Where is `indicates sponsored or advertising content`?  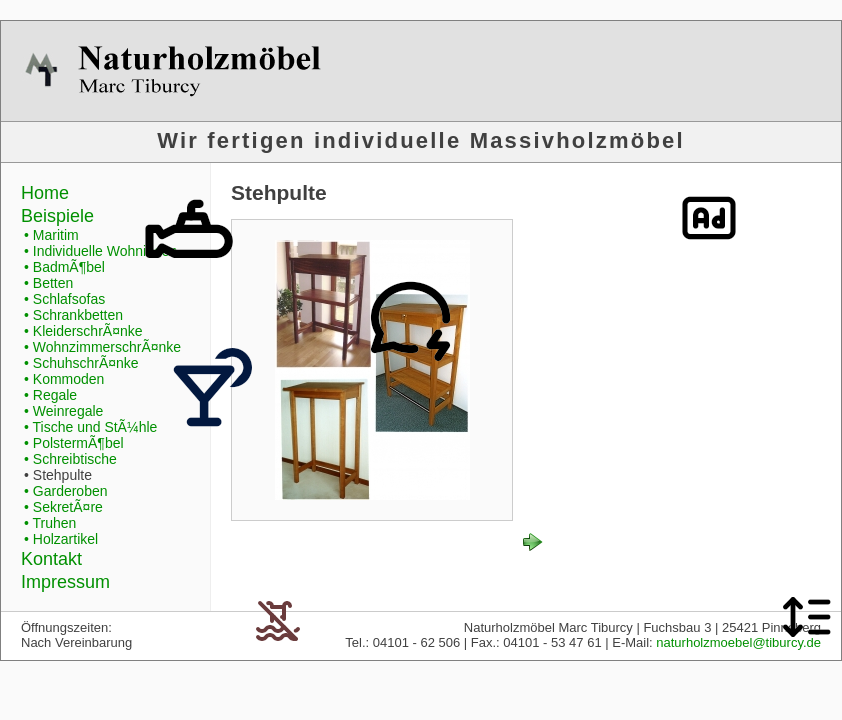
indicates sponsored or advertising content is located at coordinates (709, 218).